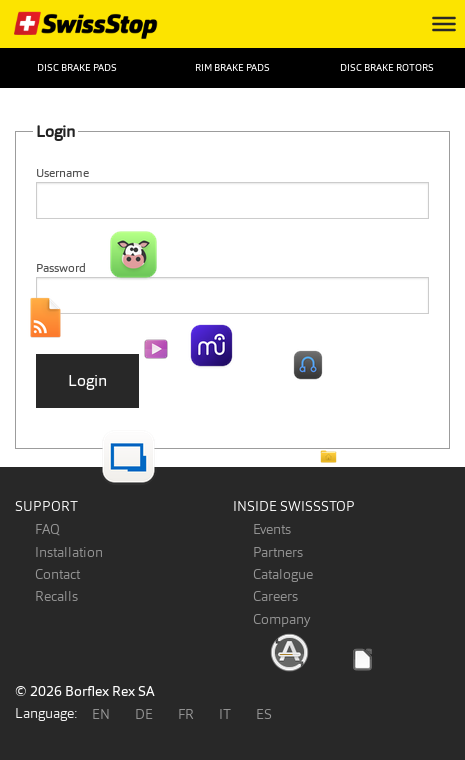 The width and height of the screenshot is (465, 760). I want to click on open MuseScore music notation app, so click(211, 345).